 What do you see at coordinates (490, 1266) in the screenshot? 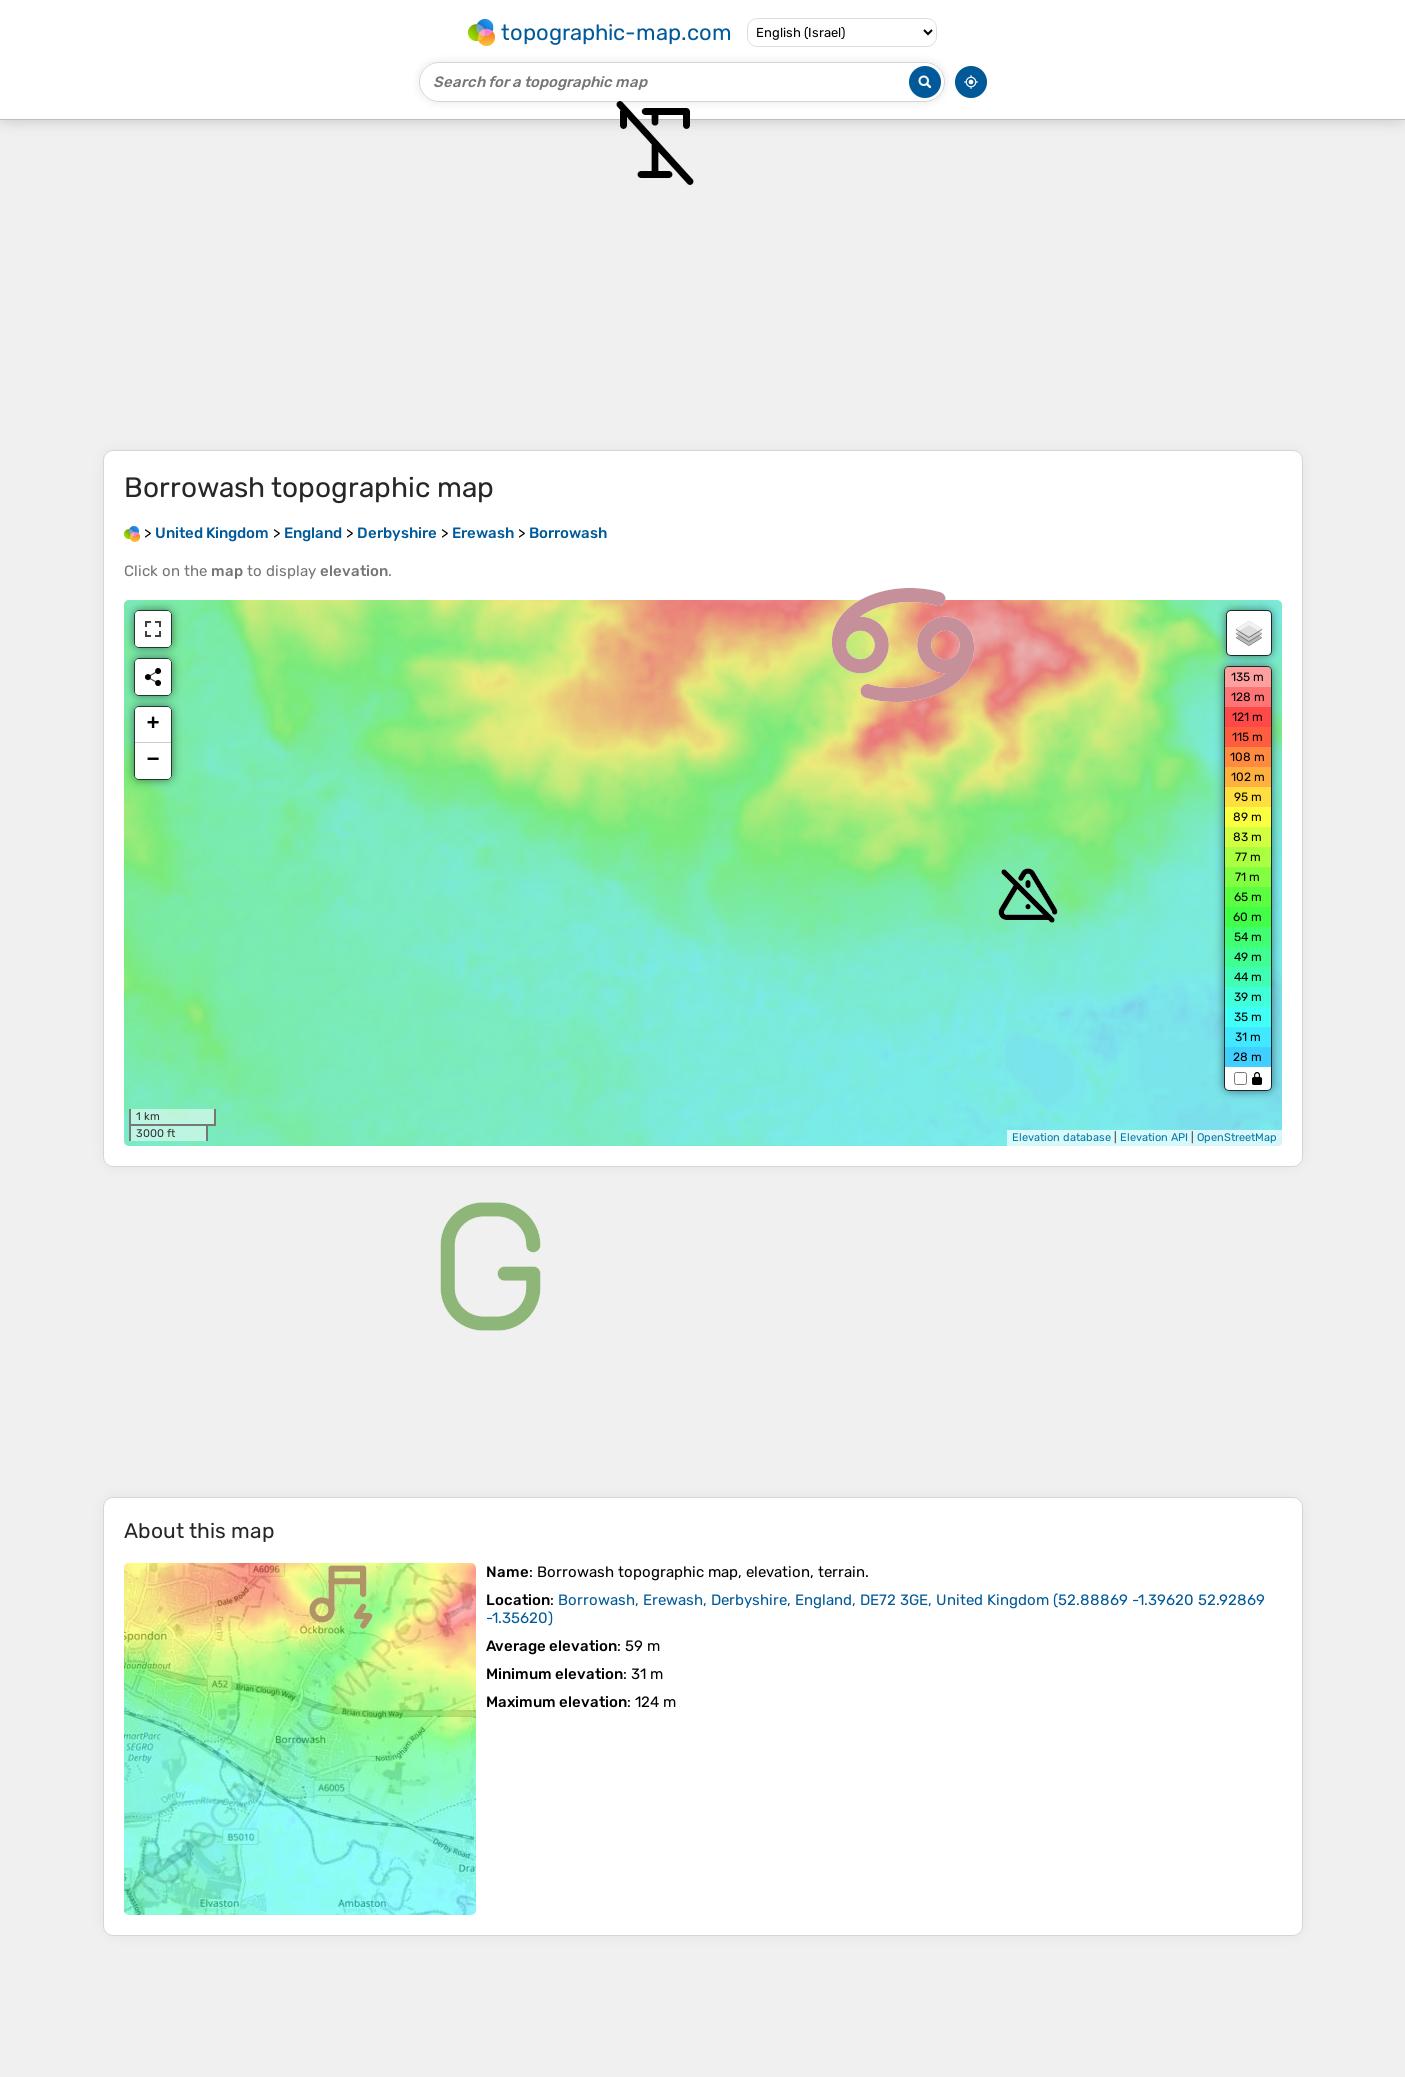
I see `represents the letter G in text or typography tools` at bounding box center [490, 1266].